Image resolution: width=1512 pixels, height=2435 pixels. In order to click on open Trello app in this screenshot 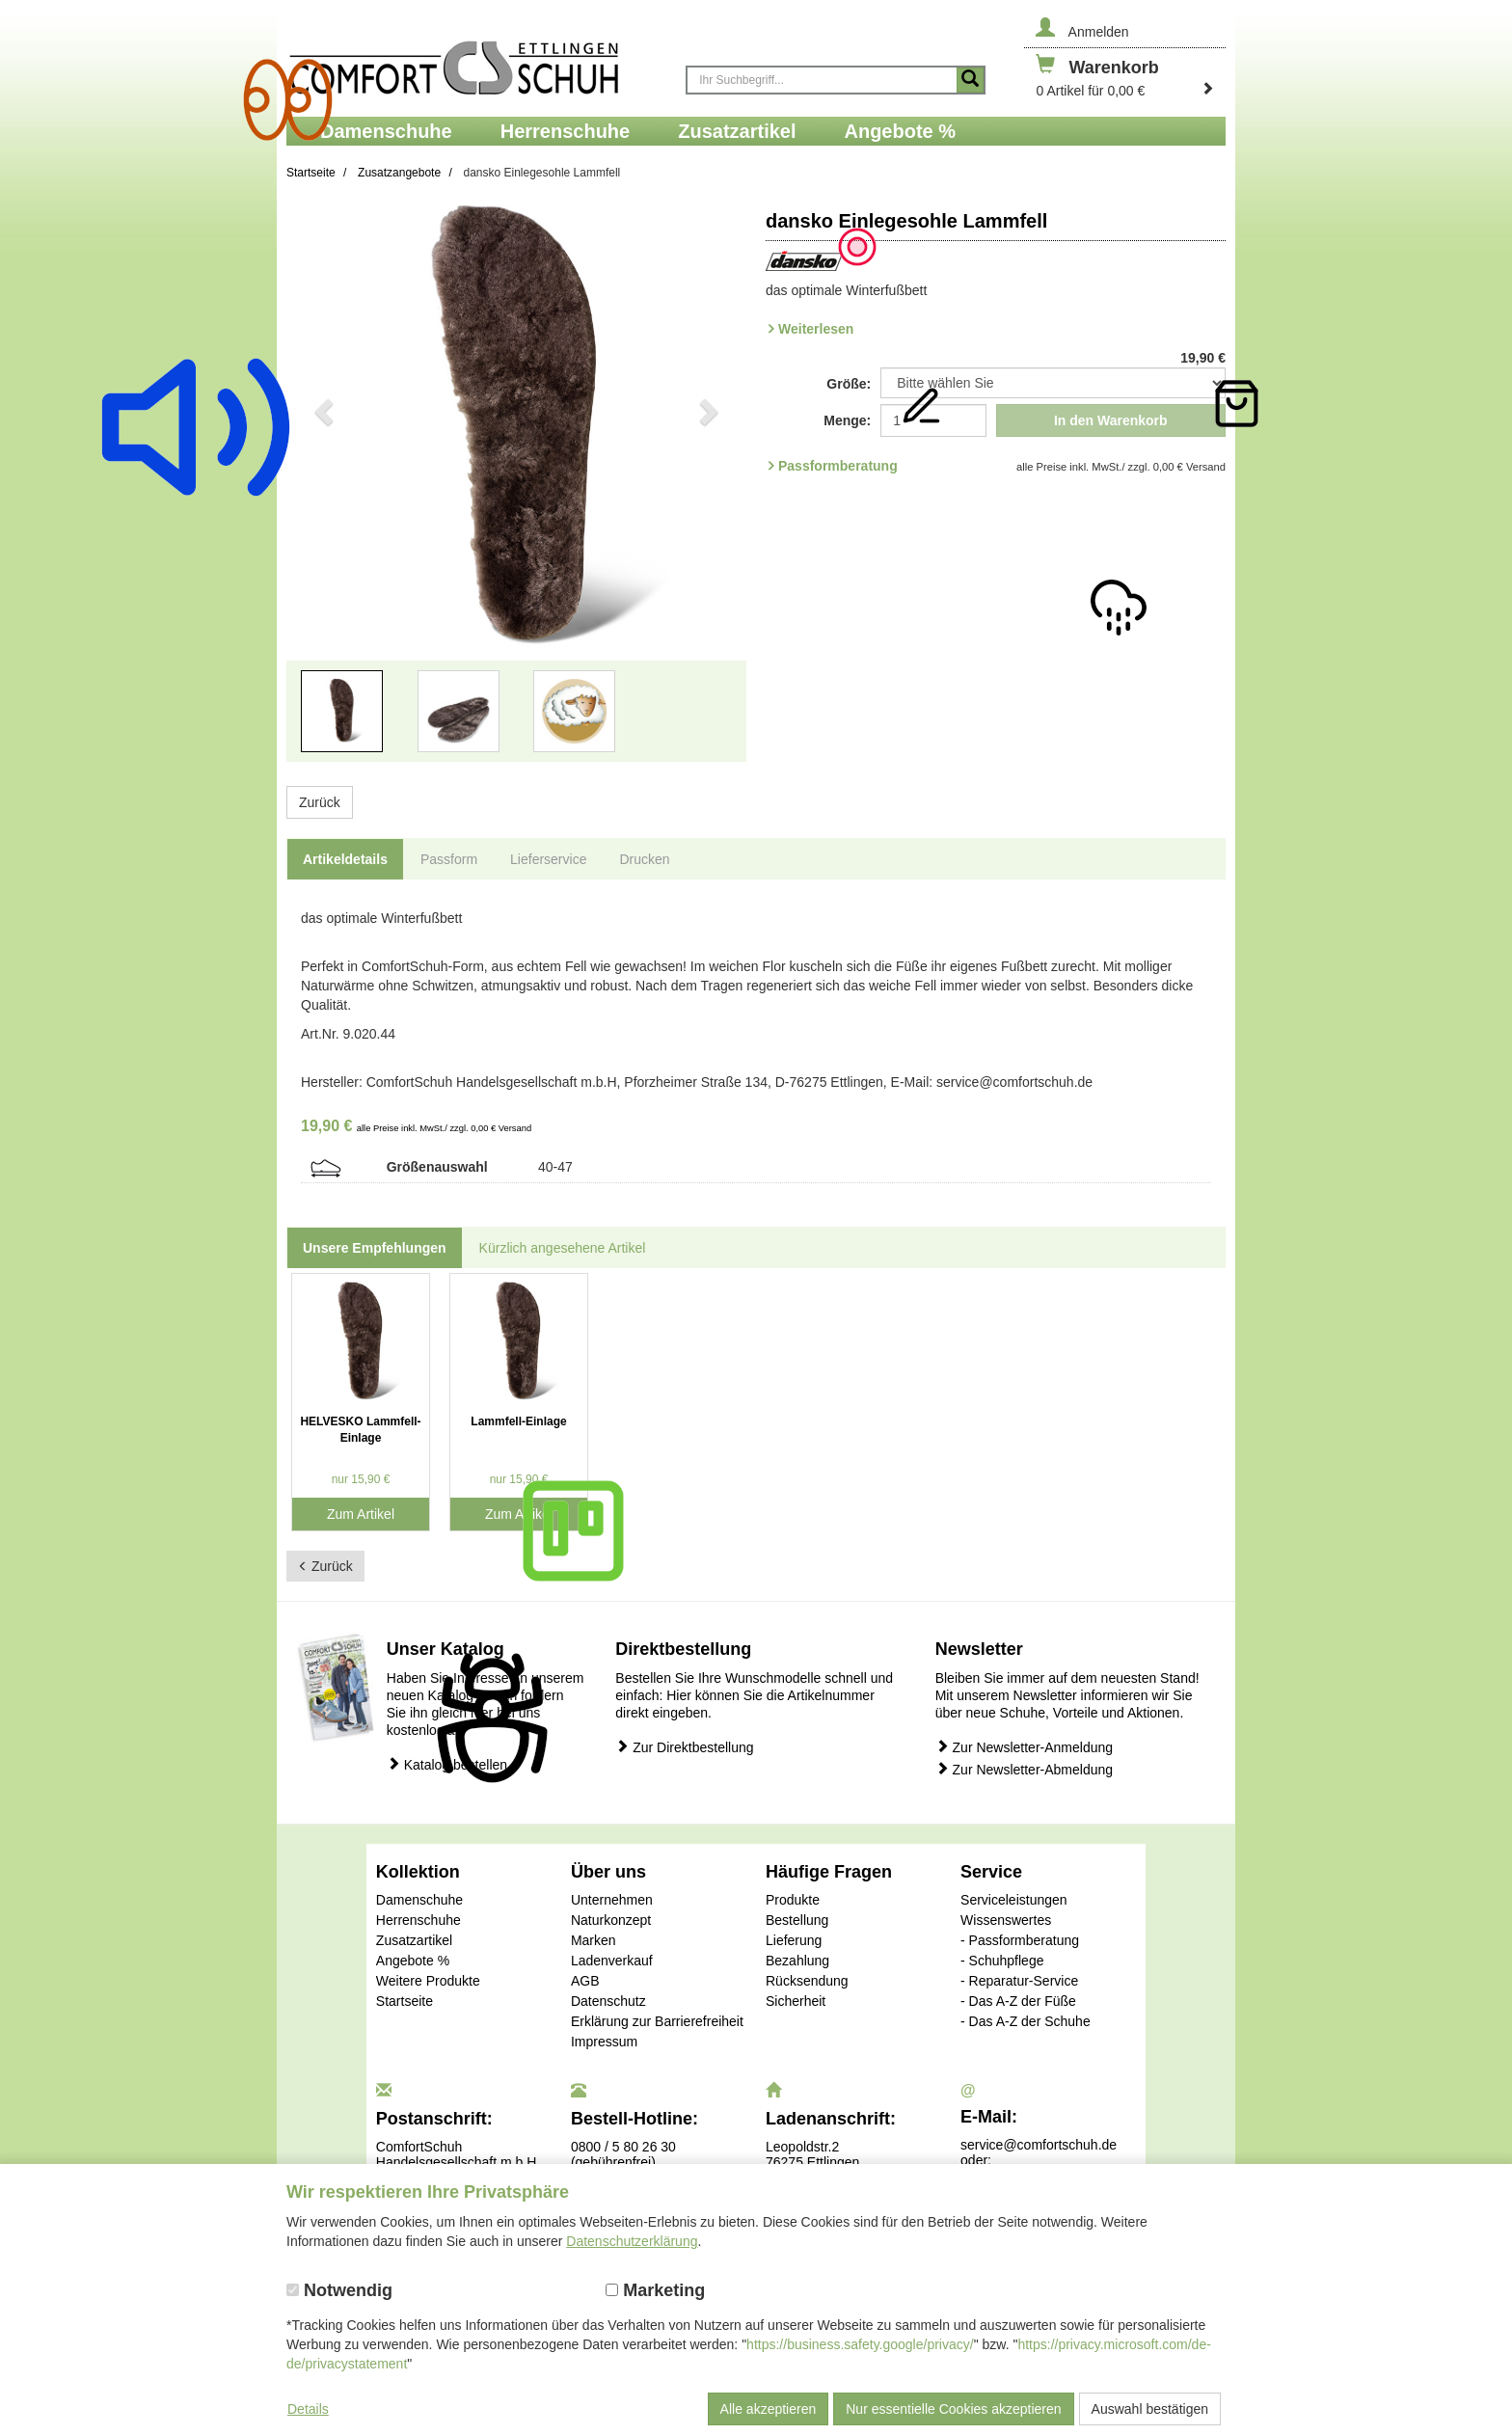, I will do `click(573, 1530)`.